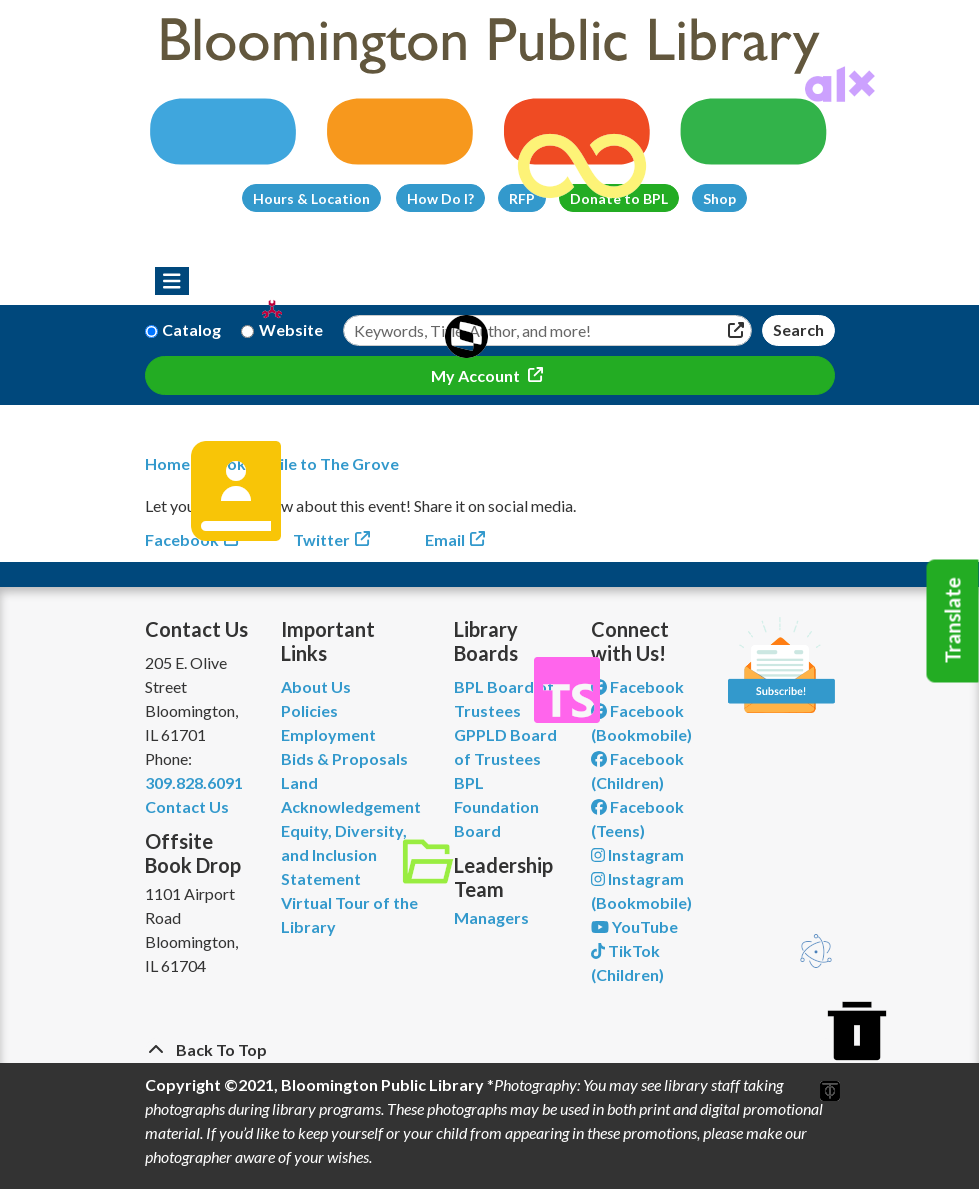 Image resolution: width=979 pixels, height=1190 pixels. I want to click on delete selected item, so click(857, 1031).